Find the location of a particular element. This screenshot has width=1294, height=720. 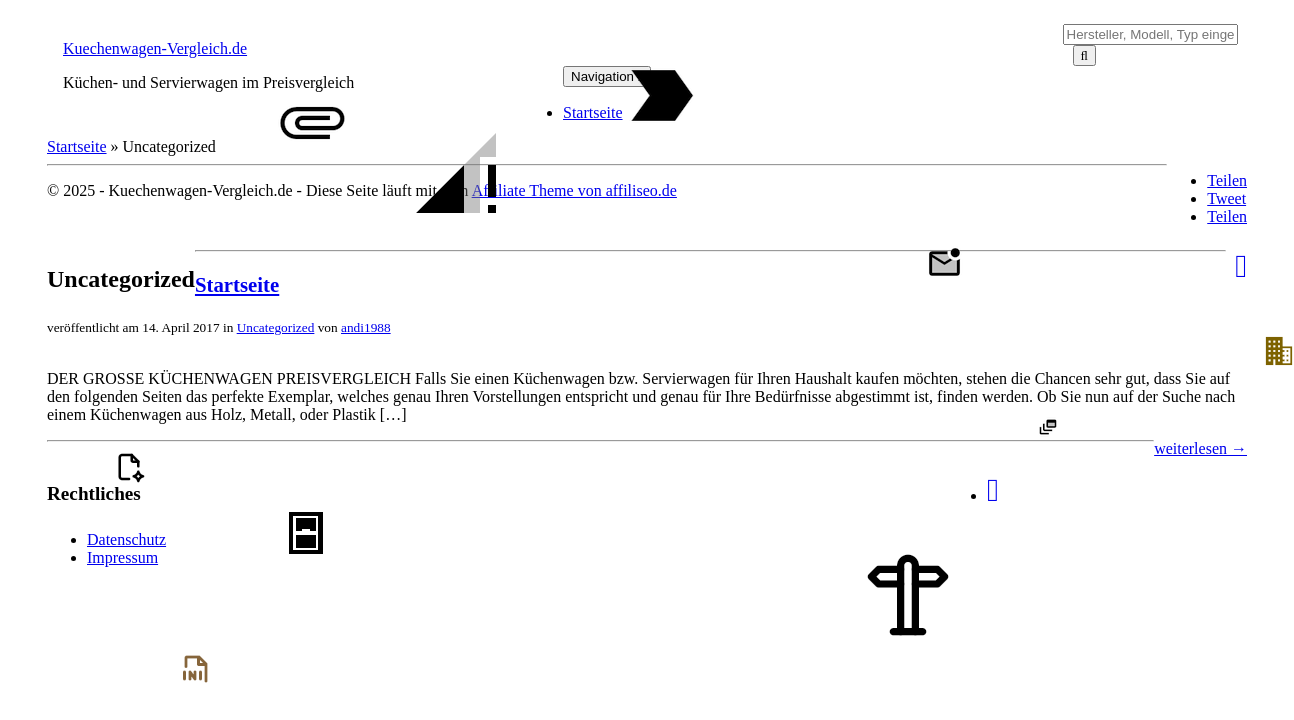

view business or company information is located at coordinates (1279, 351).